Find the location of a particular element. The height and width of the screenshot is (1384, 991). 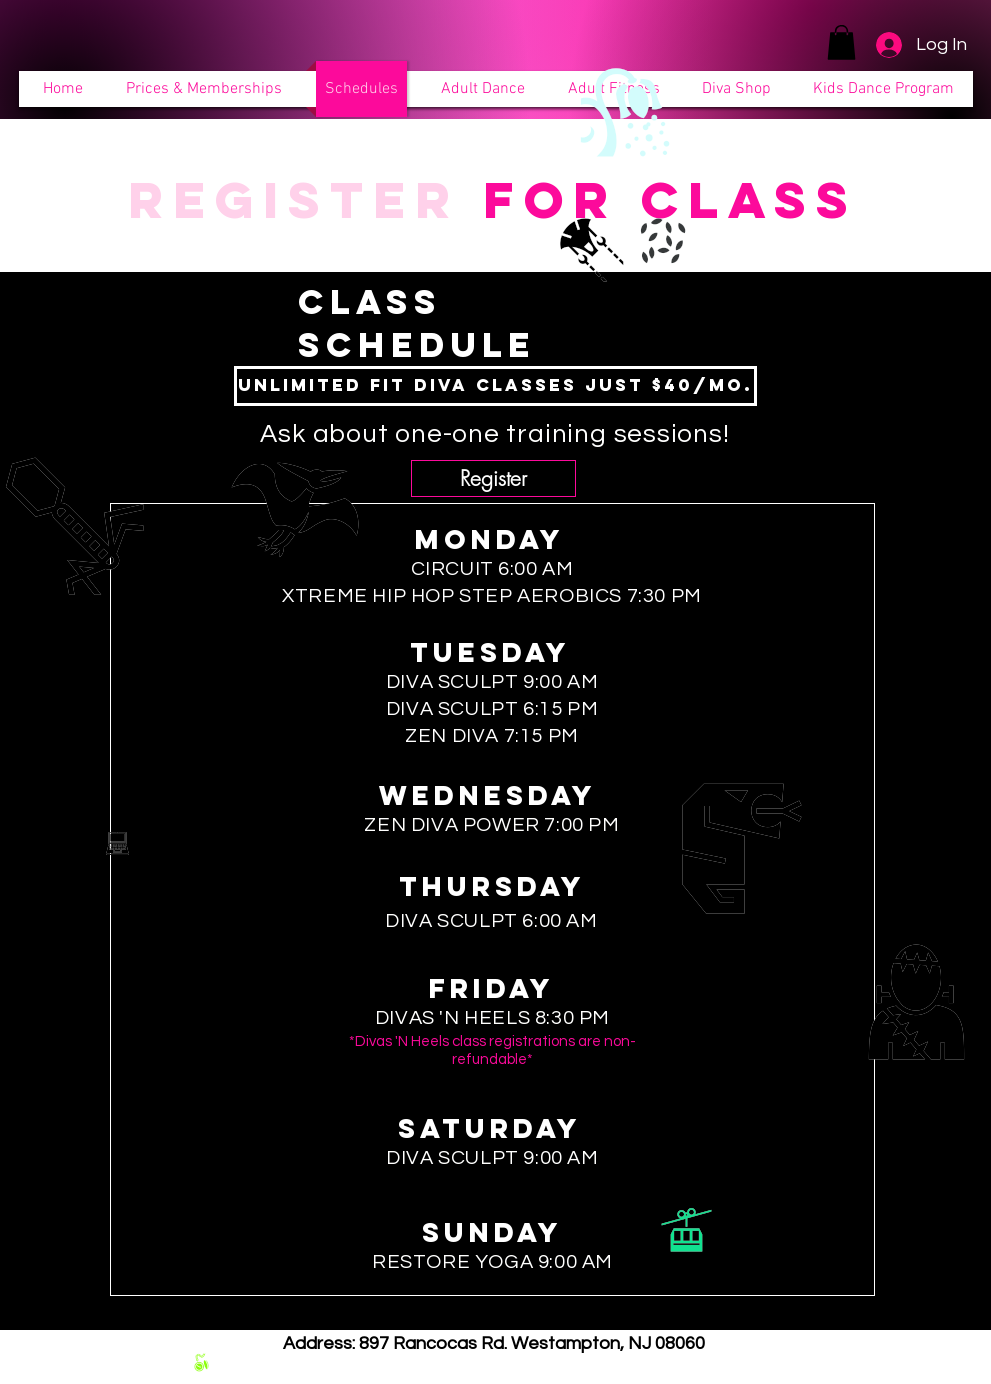

select frankenstein character or monster avatar is located at coordinates (916, 1002).